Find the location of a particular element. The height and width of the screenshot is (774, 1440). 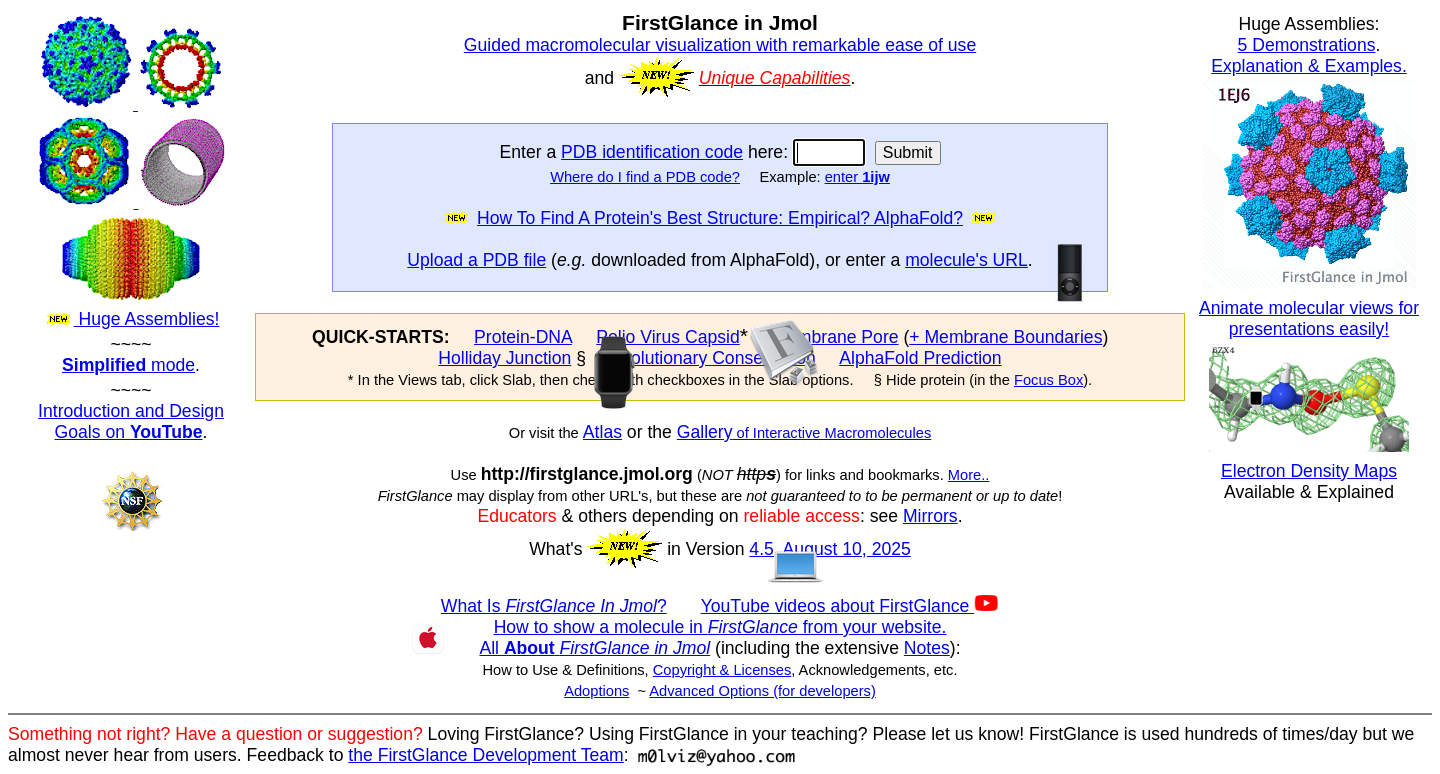

access iPod device settings is located at coordinates (1069, 273).